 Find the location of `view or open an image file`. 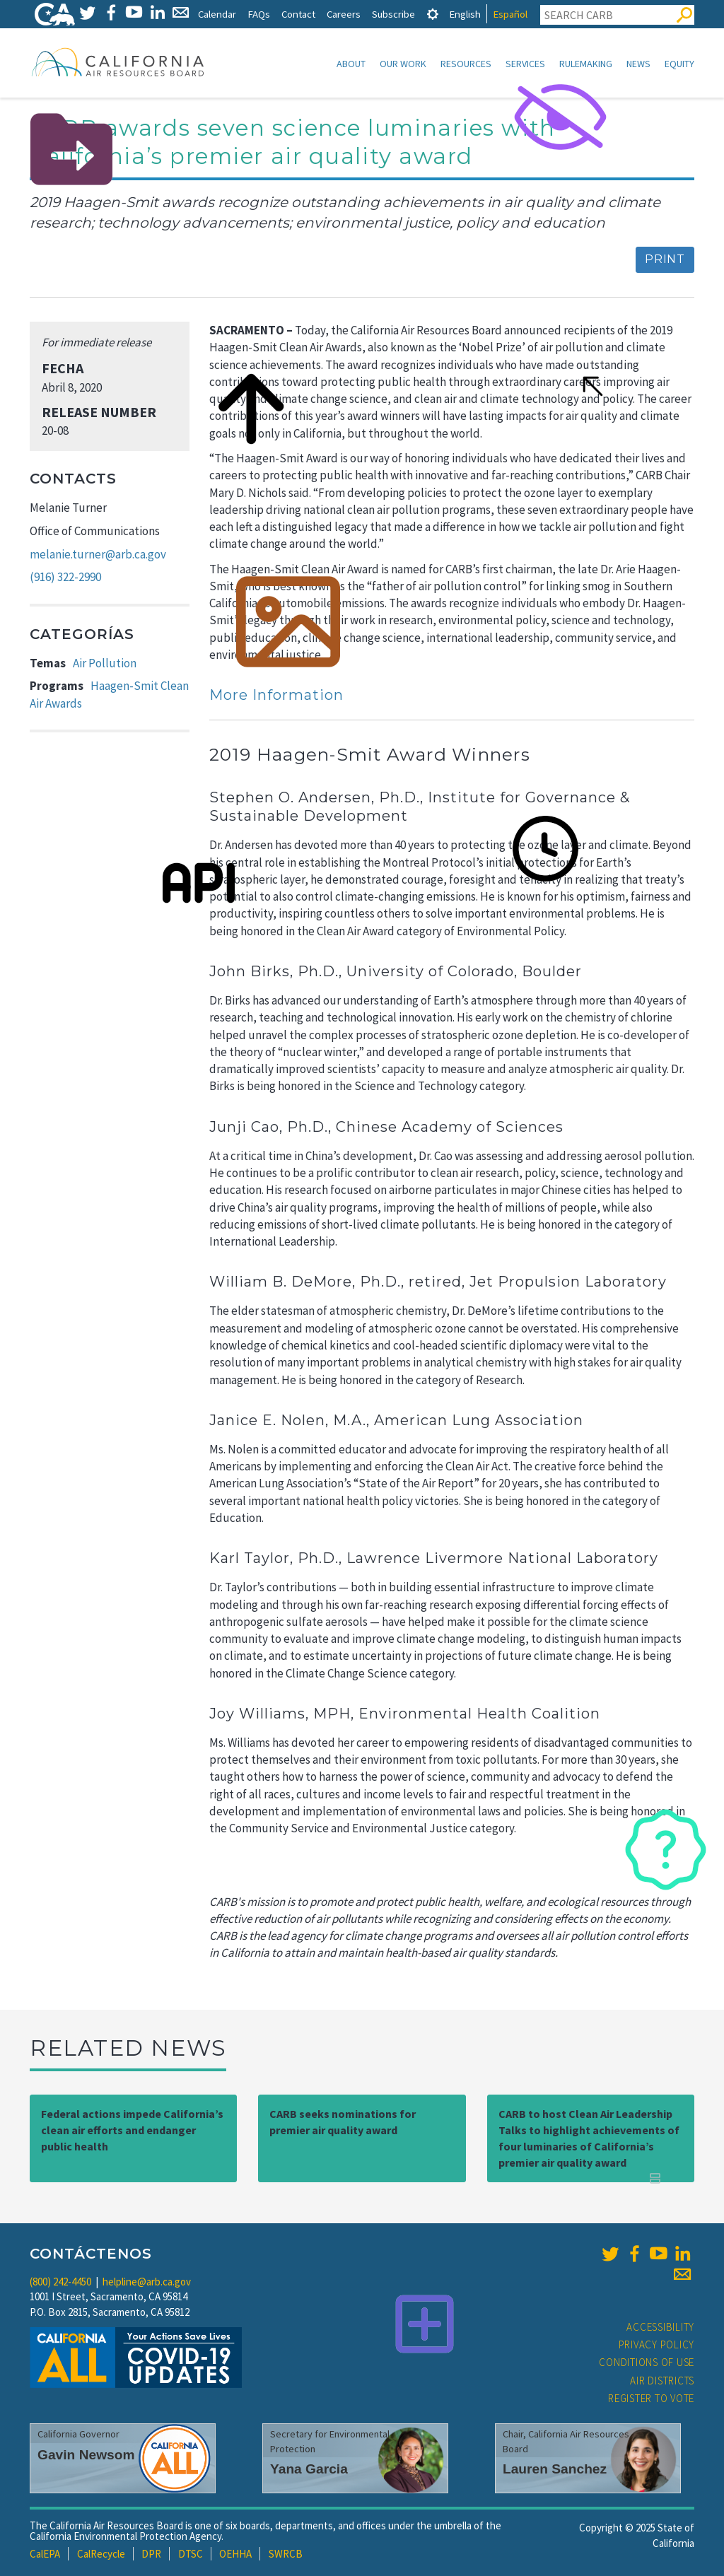

view or open an image file is located at coordinates (288, 621).